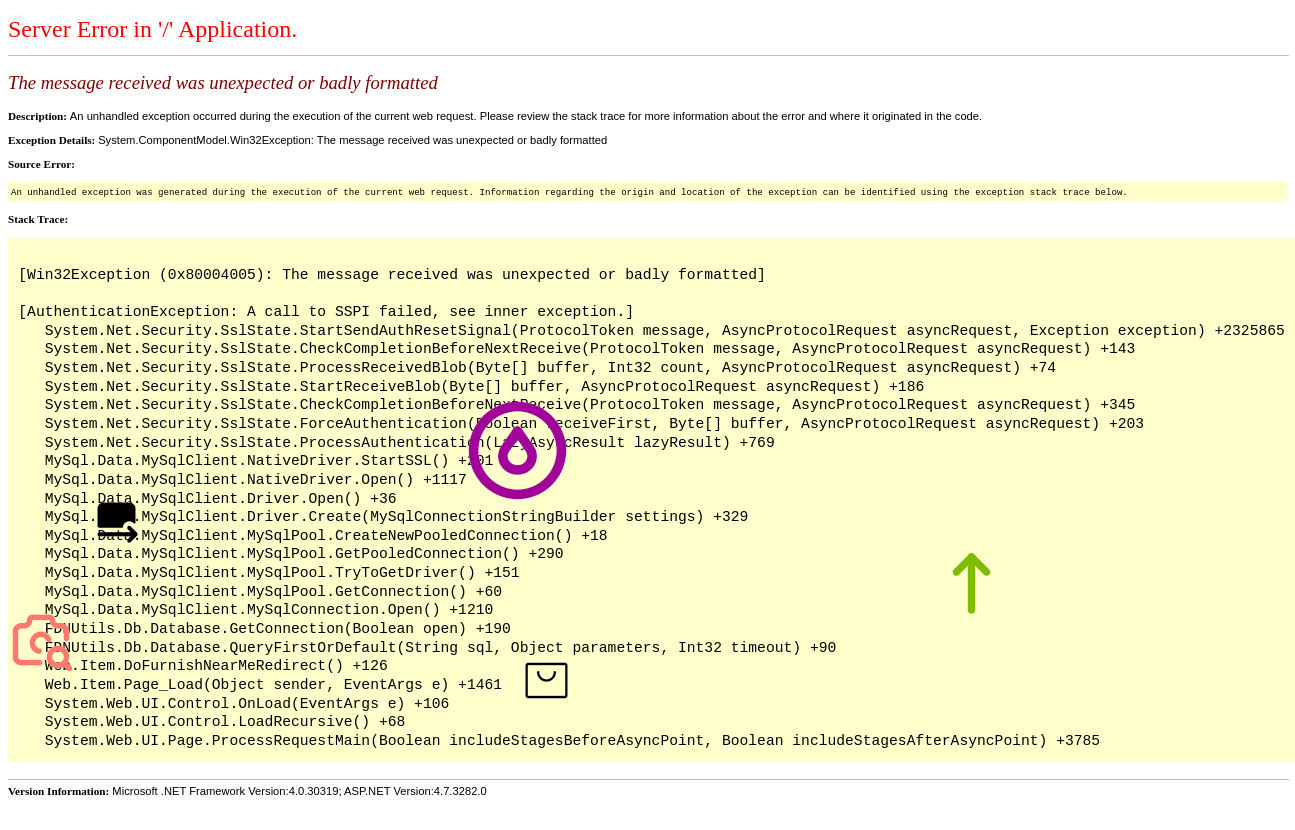 The width and height of the screenshot is (1295, 830). Describe the element at coordinates (546, 680) in the screenshot. I see `view your shopping bag` at that location.